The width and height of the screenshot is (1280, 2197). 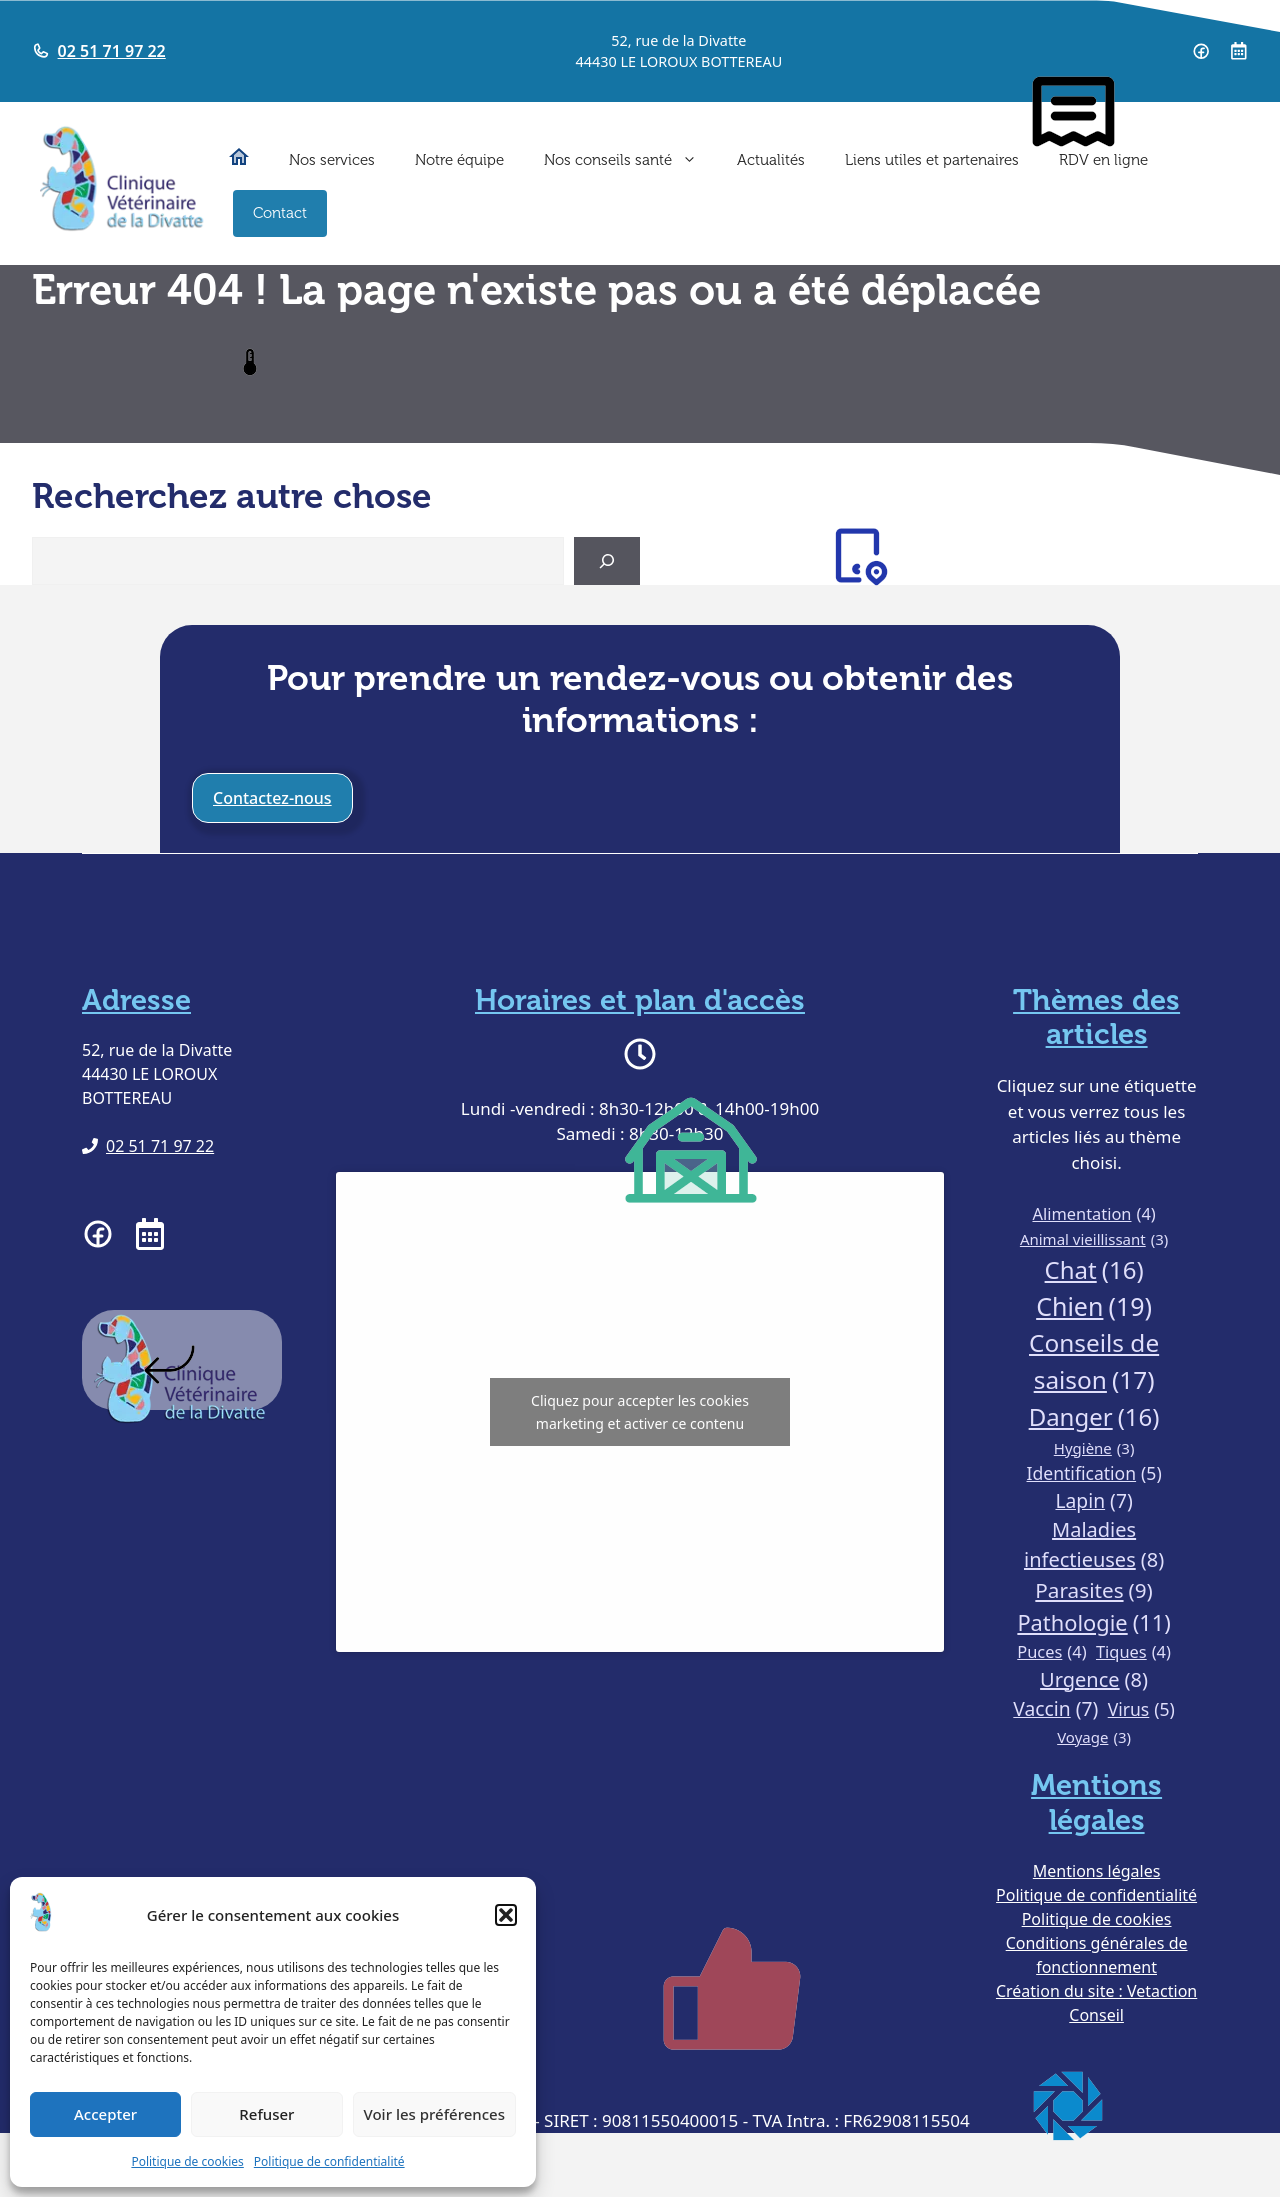 What do you see at coordinates (691, 1159) in the screenshot?
I see `access farm or agricultural settings` at bounding box center [691, 1159].